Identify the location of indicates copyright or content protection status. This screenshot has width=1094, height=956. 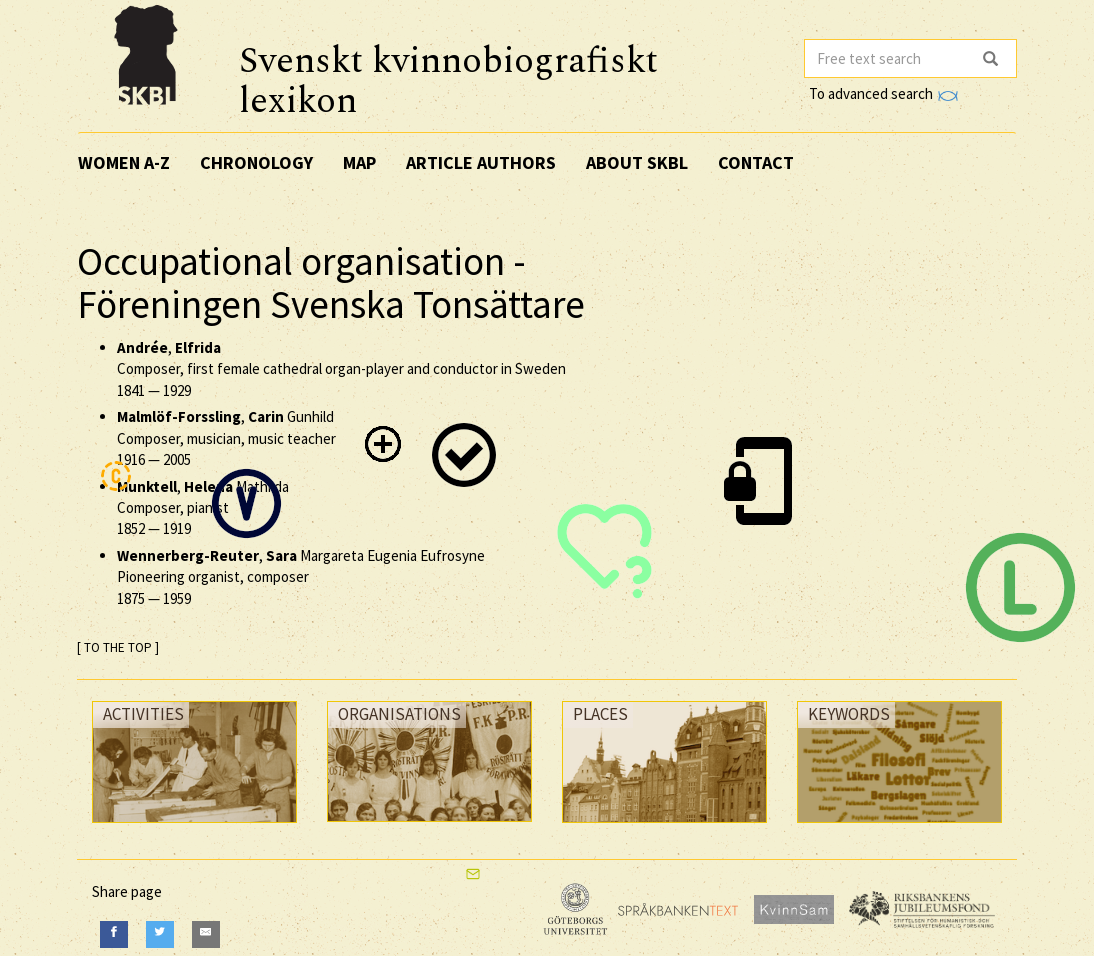
(116, 476).